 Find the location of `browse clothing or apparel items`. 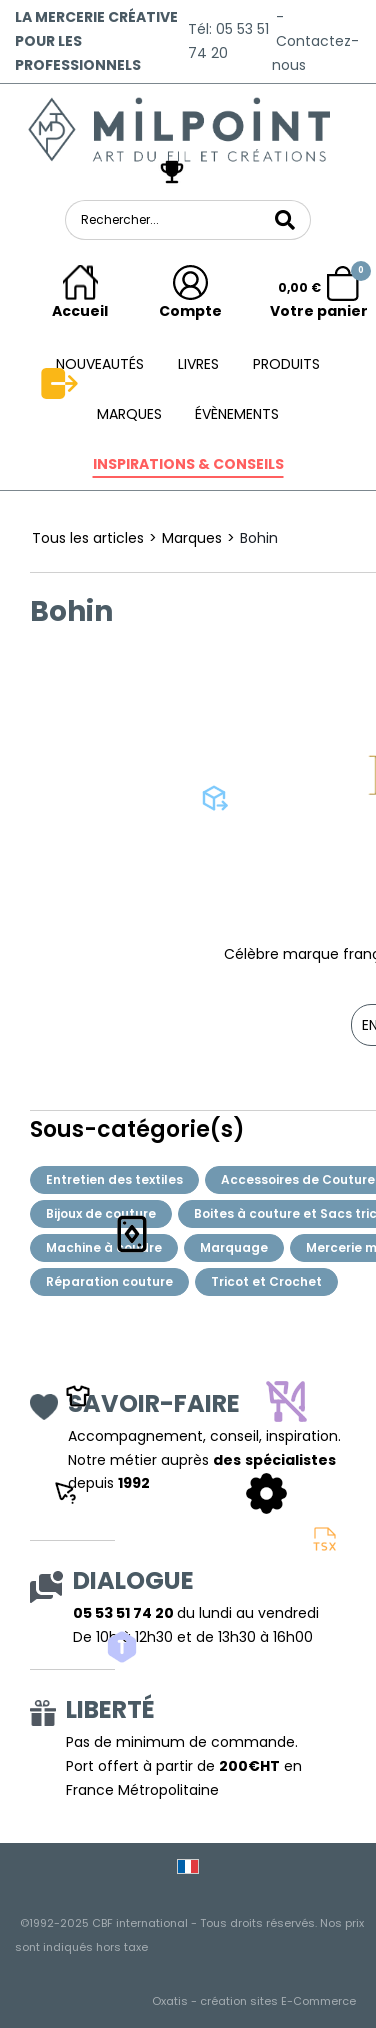

browse clothing or apparel items is located at coordinates (78, 1396).